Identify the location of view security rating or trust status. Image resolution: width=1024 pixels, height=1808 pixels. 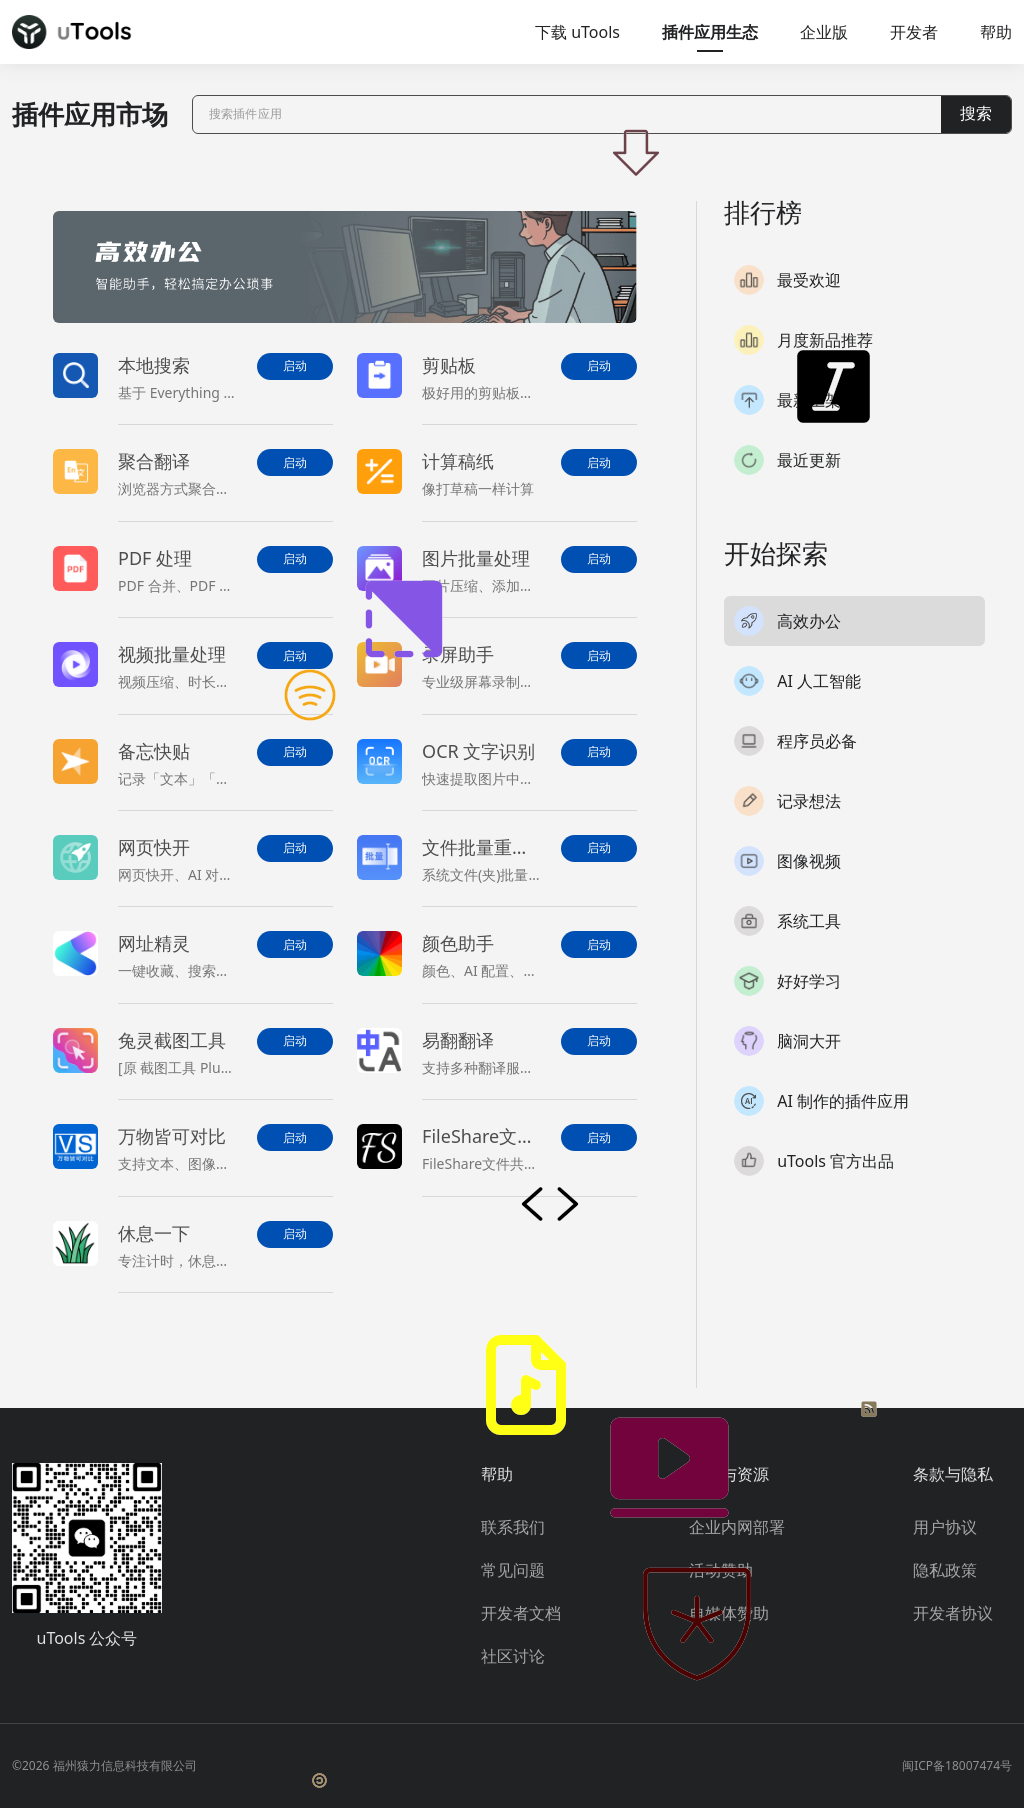
(697, 1617).